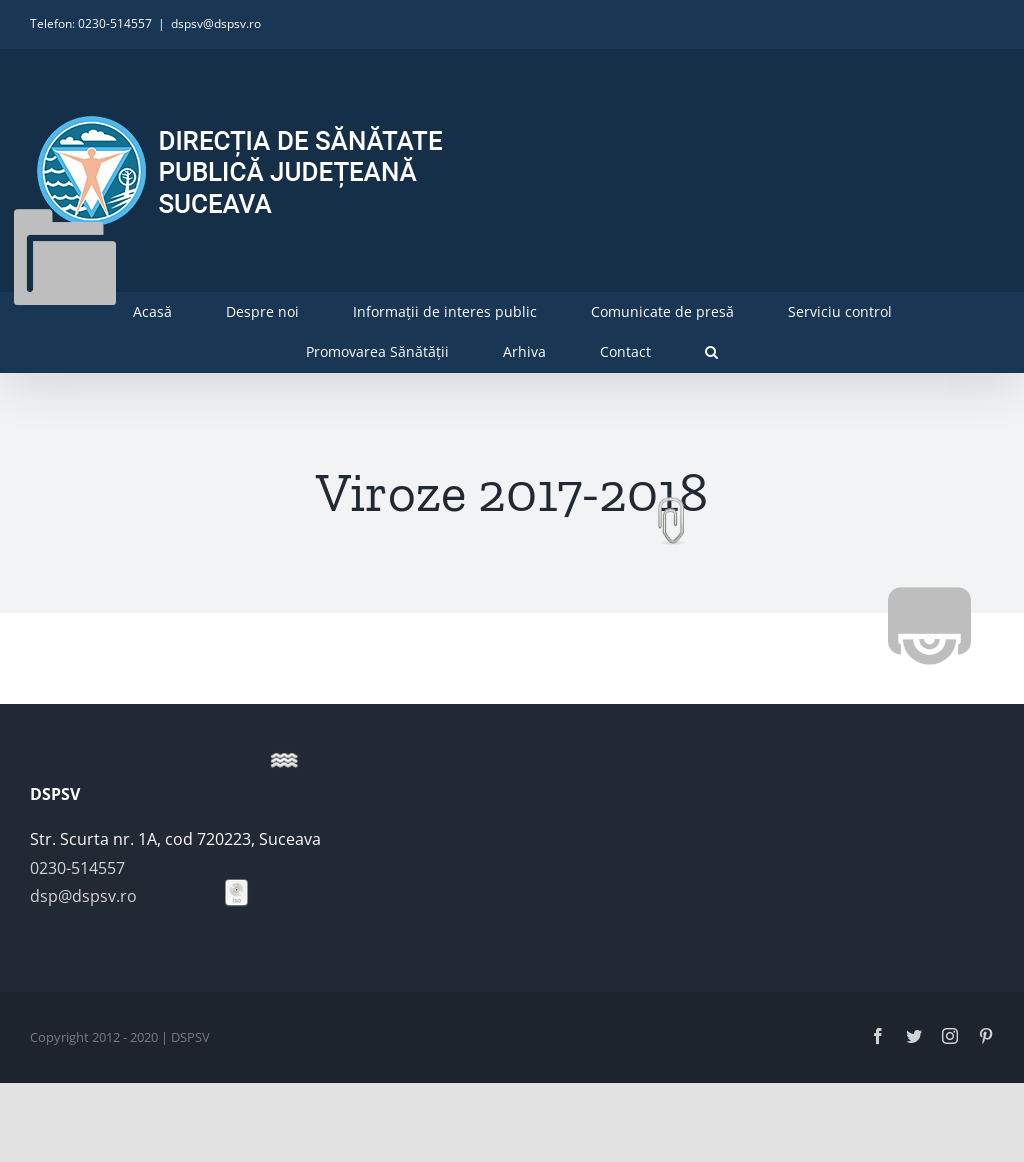 The image size is (1024, 1162). I want to click on open folder or directory, so click(65, 254).